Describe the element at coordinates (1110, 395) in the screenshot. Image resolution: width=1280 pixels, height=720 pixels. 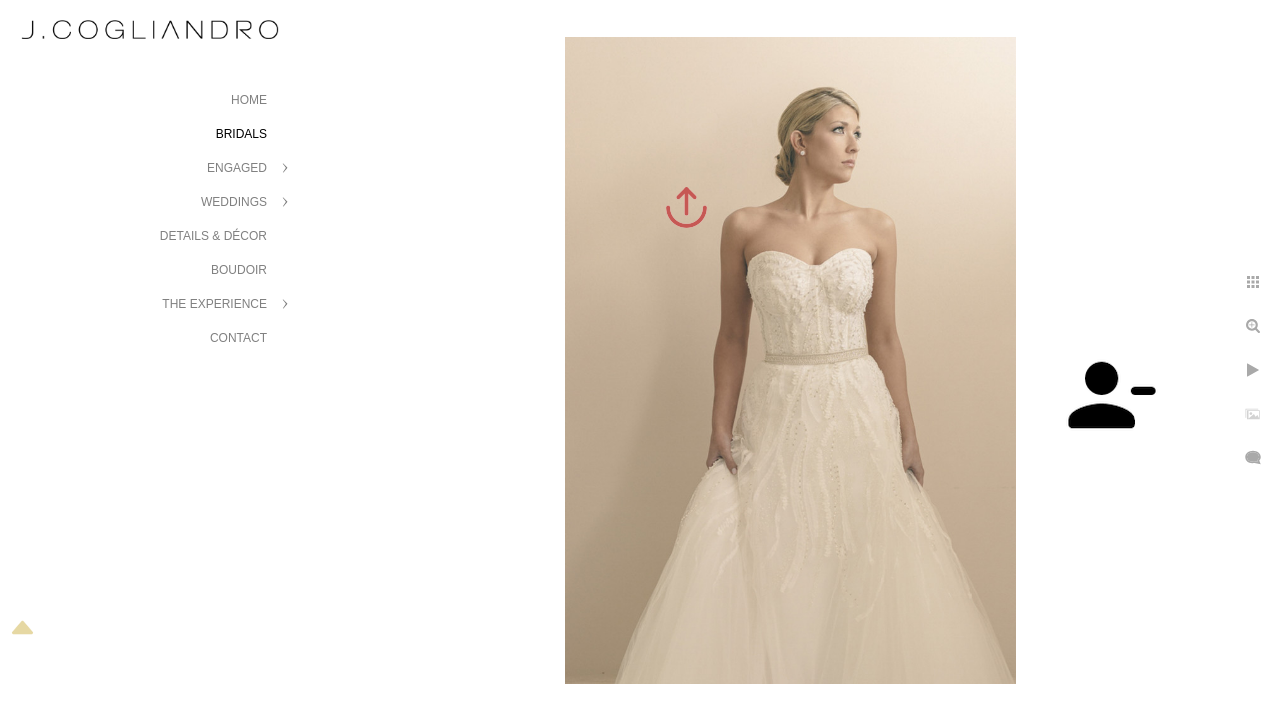
I see `remove a contact or friend` at that location.